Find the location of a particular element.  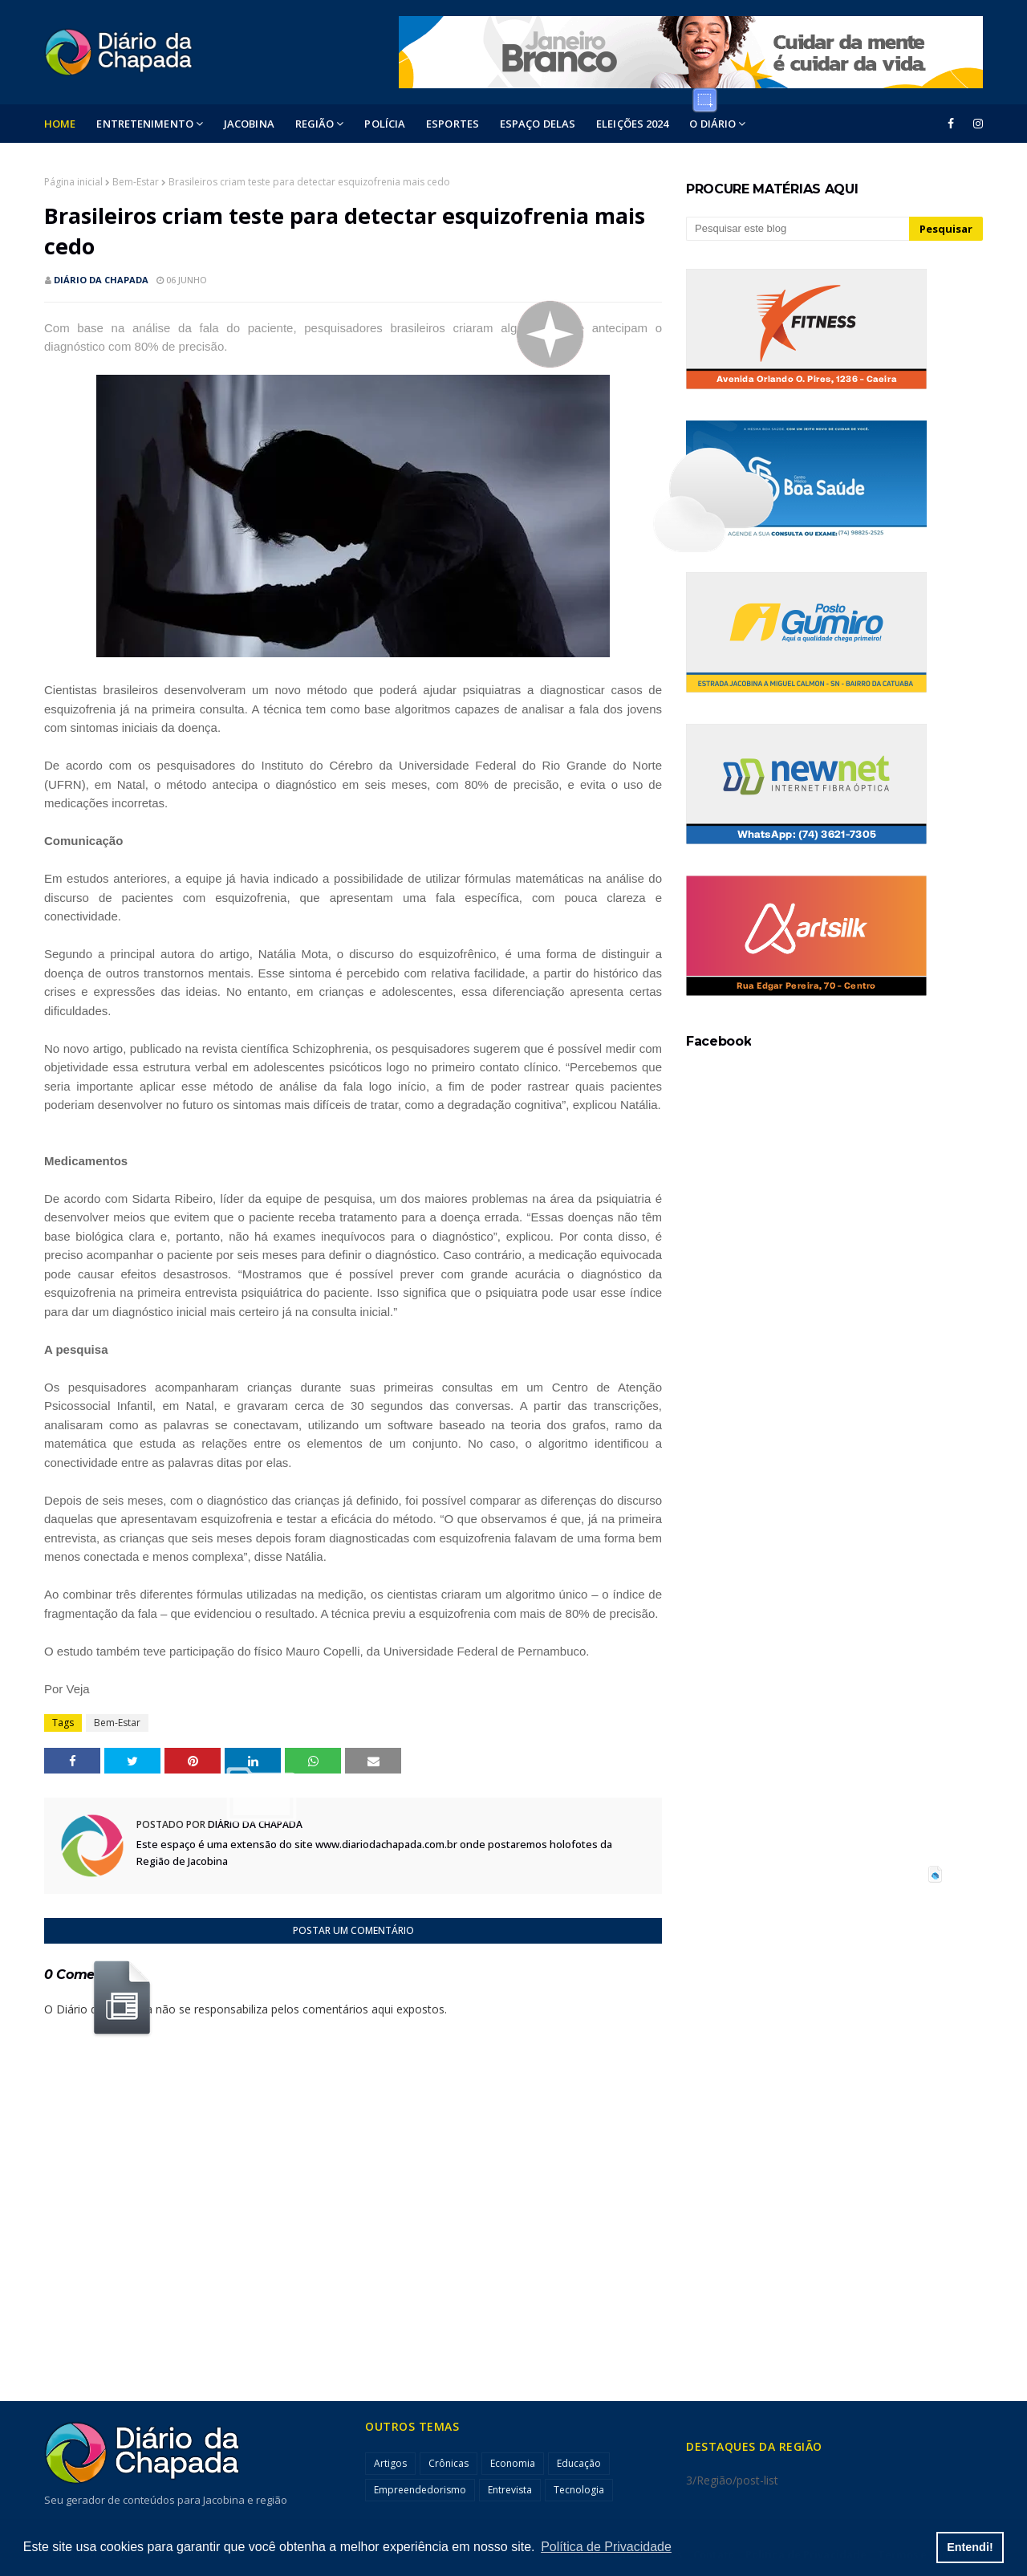

indicates cloudy weather conditions is located at coordinates (713, 500).